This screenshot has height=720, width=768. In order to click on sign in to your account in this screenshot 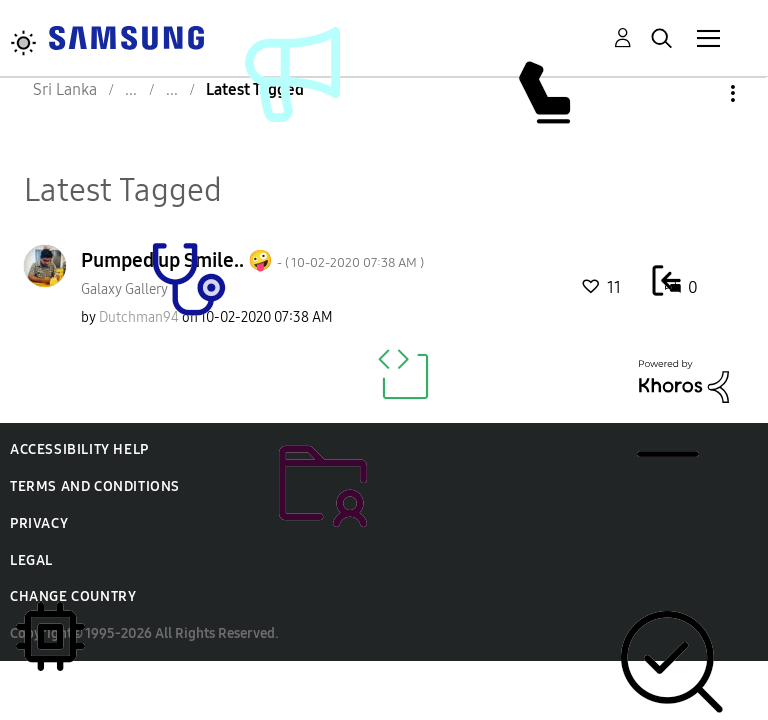, I will do `click(665, 280)`.